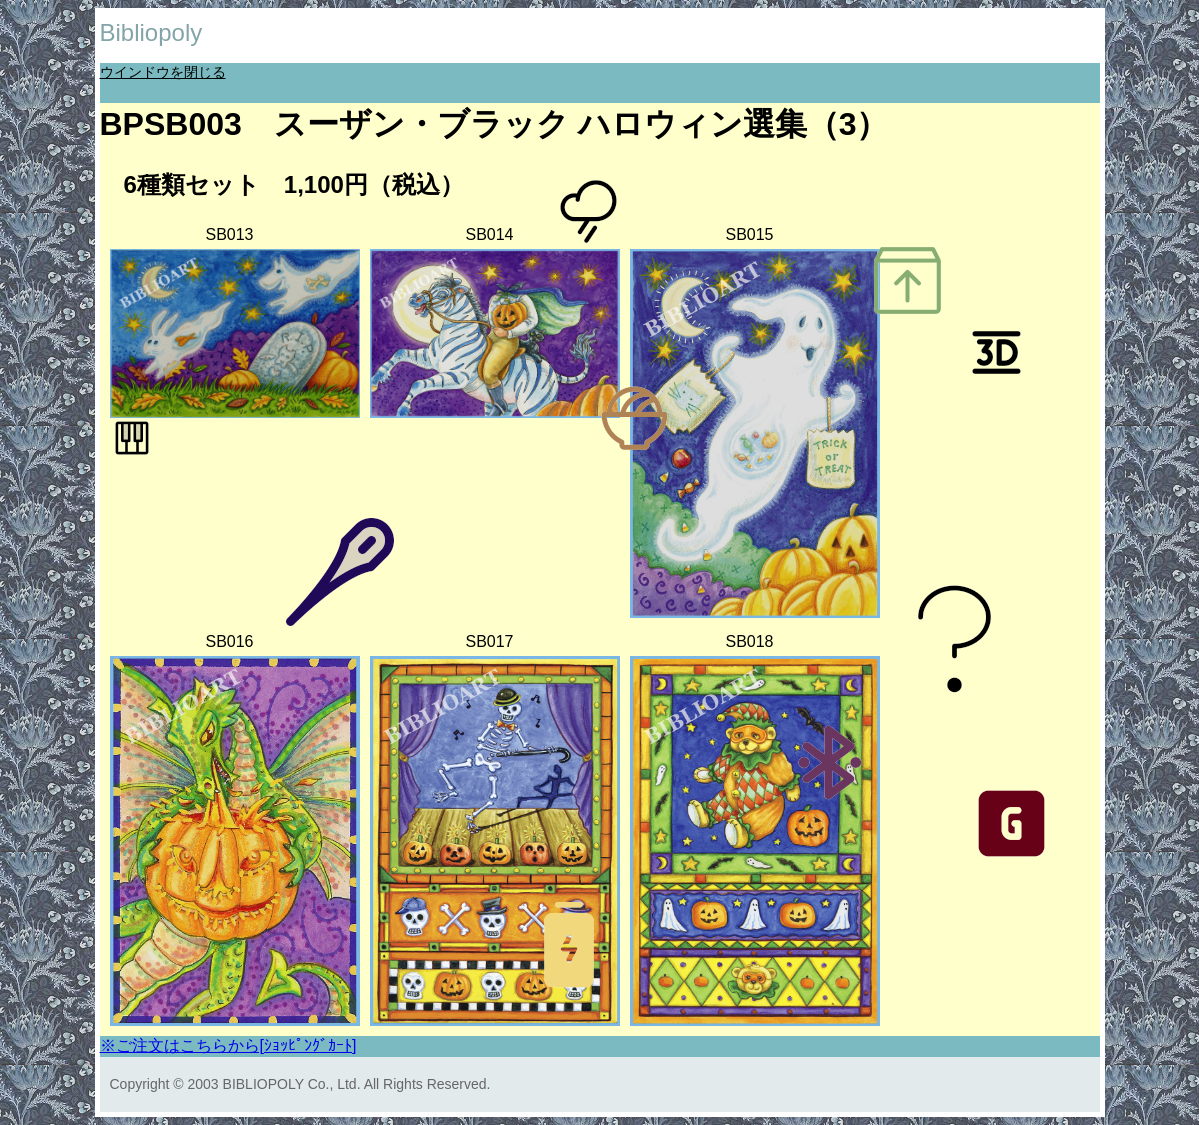 The height and width of the screenshot is (1125, 1199). Describe the element at coordinates (588, 210) in the screenshot. I see `view current weather conditions` at that location.